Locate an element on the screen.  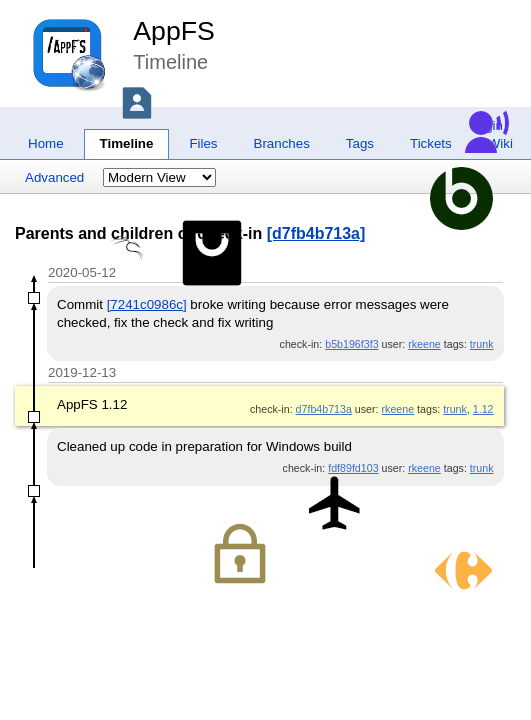
open the Beats by Dre app is located at coordinates (461, 198).